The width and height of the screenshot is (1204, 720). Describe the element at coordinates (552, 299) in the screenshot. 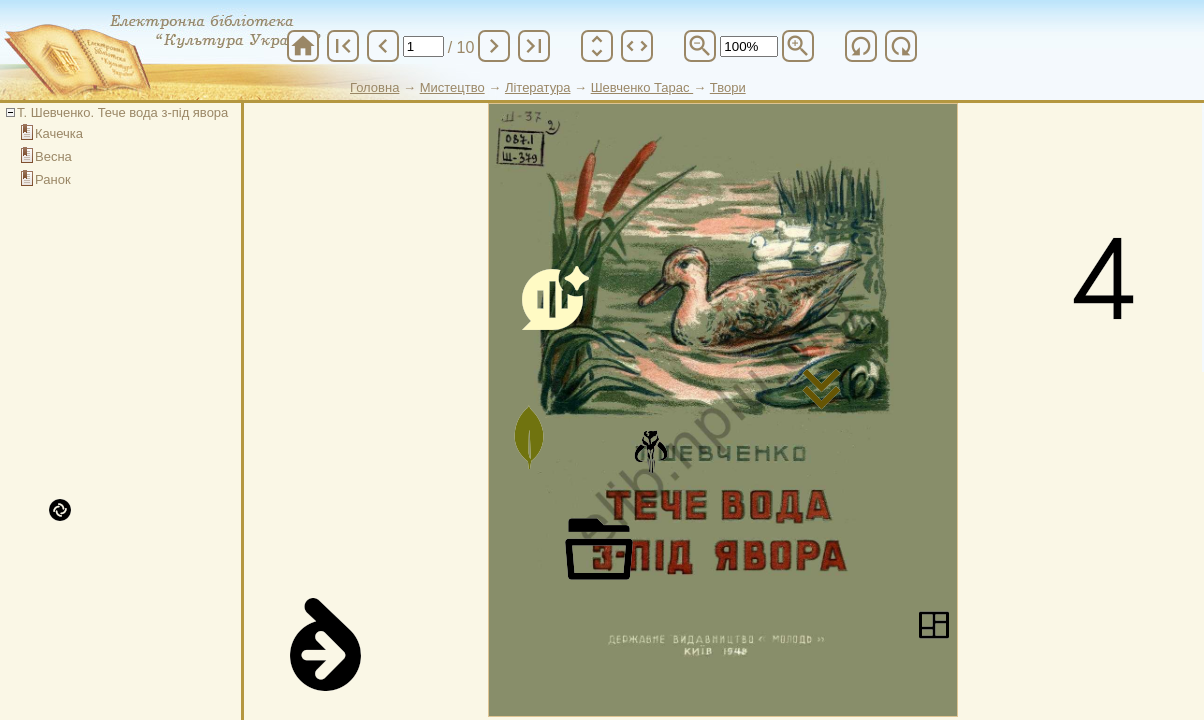

I see `start a voice conversation with AI assistant` at that location.